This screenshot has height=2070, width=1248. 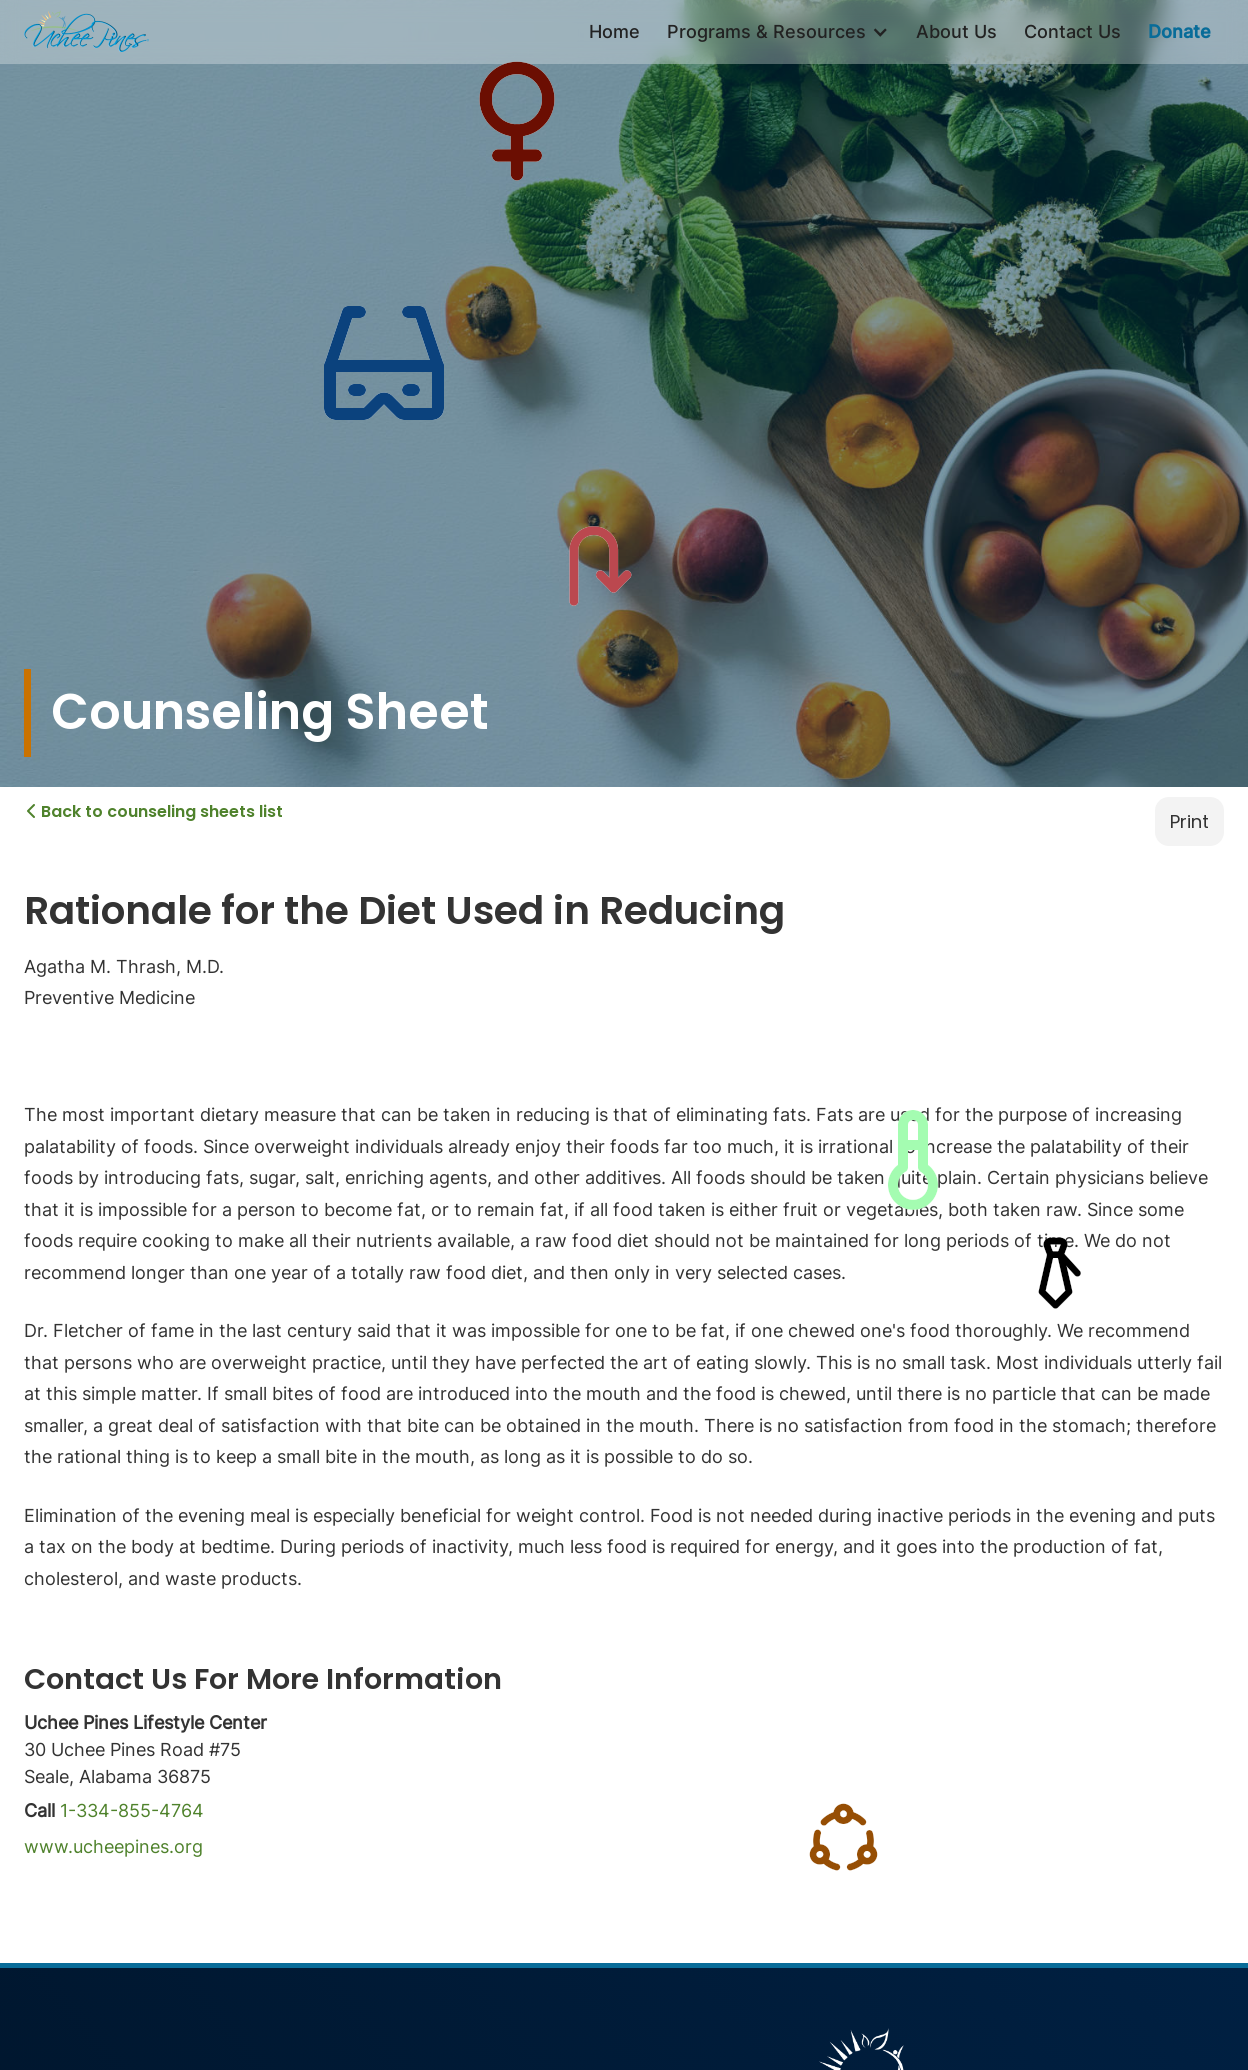 What do you see at coordinates (1055, 1271) in the screenshot?
I see `view formal dress code requirements` at bounding box center [1055, 1271].